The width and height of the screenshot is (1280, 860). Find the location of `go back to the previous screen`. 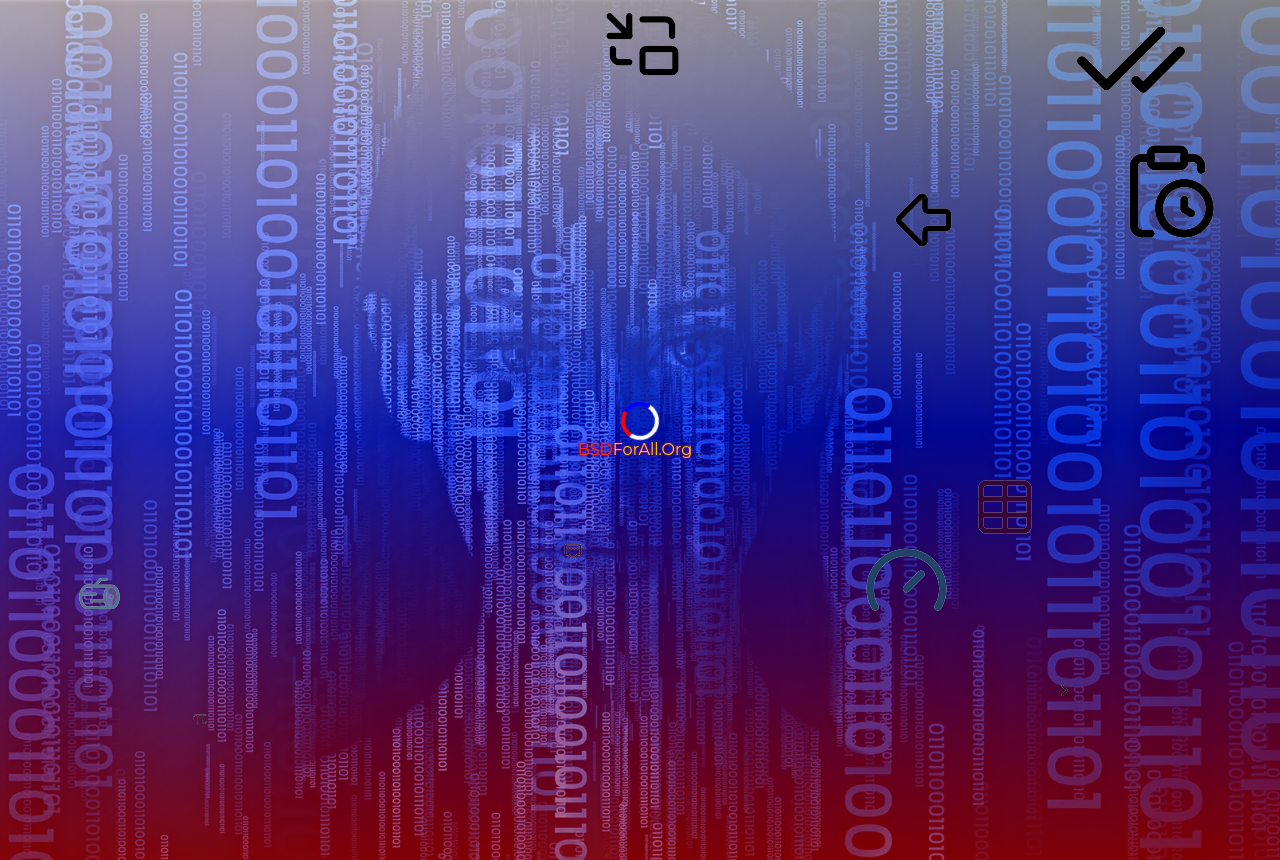

go back to the previous screen is located at coordinates (925, 220).